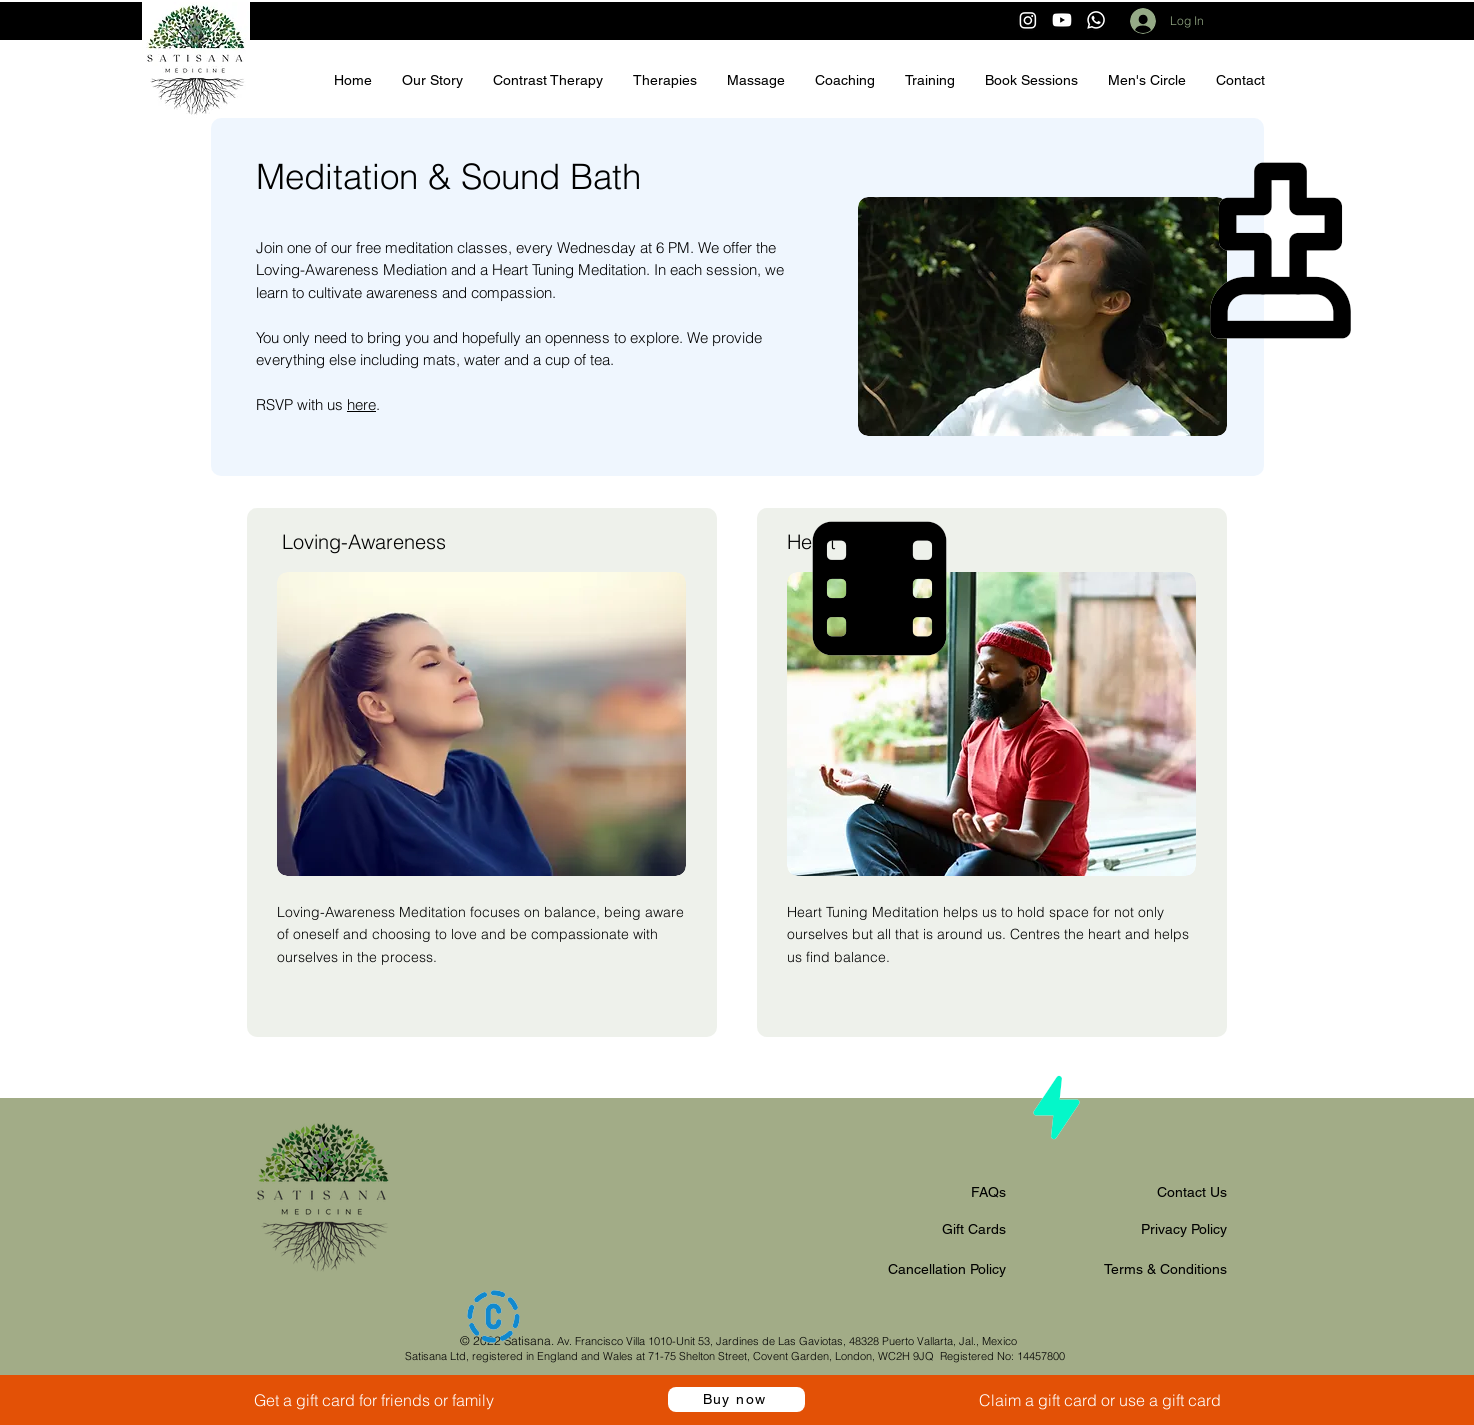  Describe the element at coordinates (879, 588) in the screenshot. I see `view video or movie content` at that location.